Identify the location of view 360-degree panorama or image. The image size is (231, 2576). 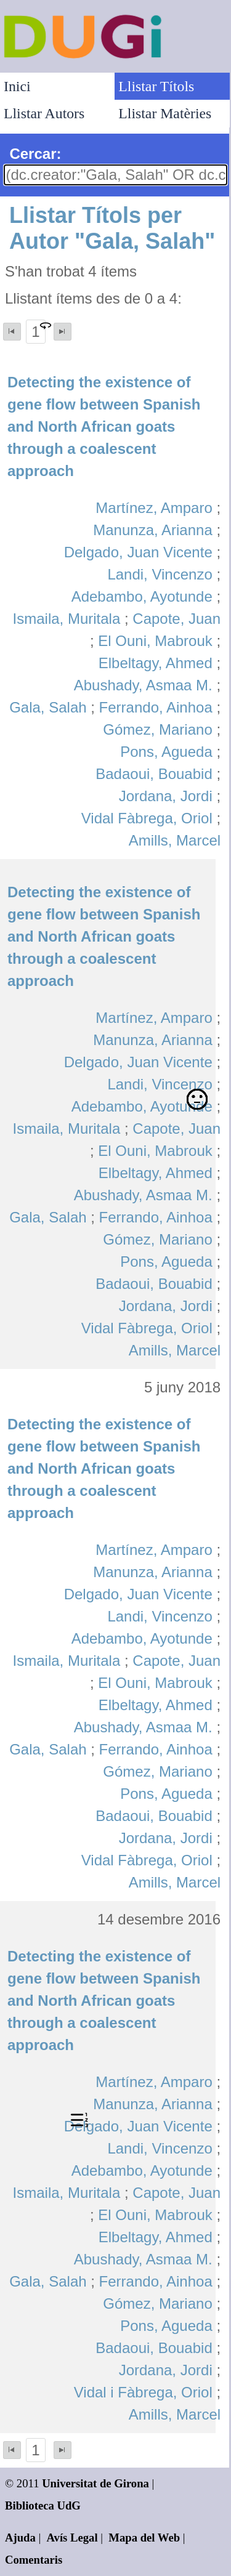
(46, 325).